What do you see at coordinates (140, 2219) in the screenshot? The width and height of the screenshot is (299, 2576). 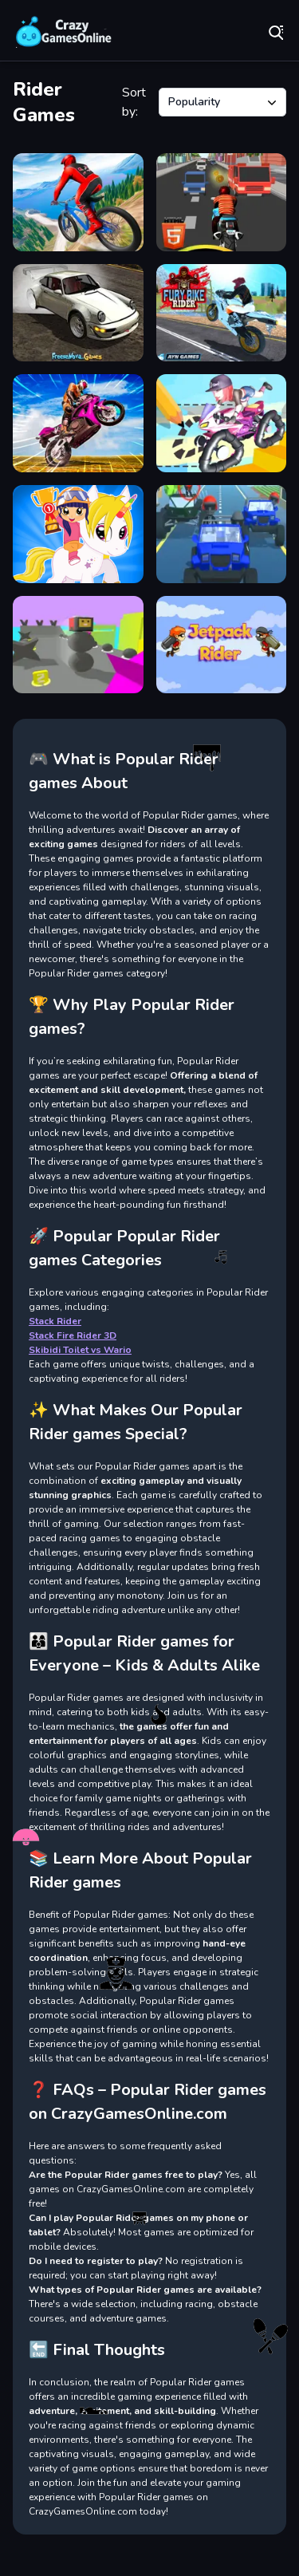 I see `spider or arachnid enemy character in a game` at bounding box center [140, 2219].